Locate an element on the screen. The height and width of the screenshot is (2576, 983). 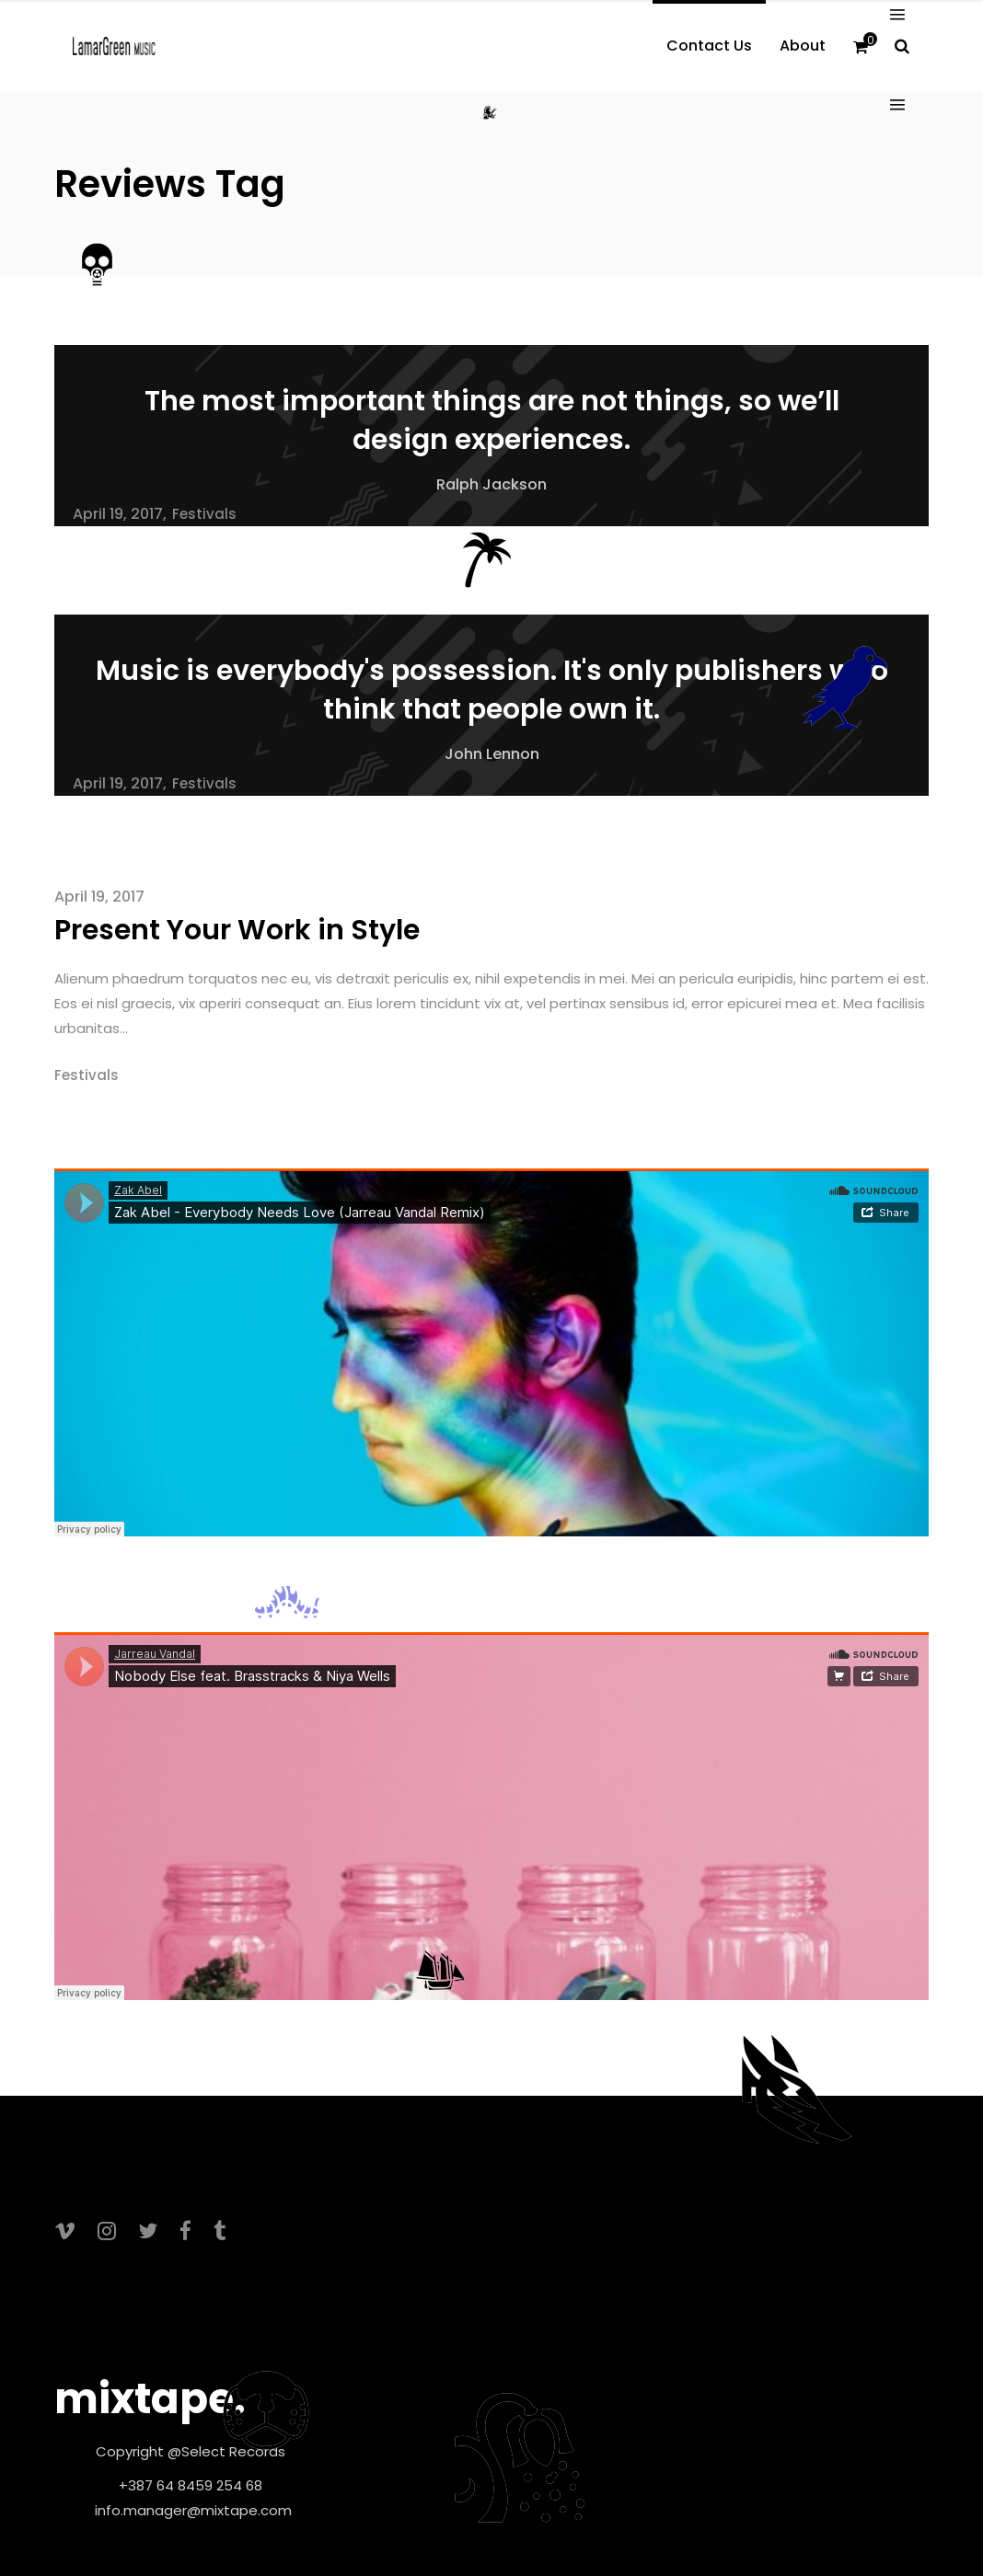
fishing activity or minigame is located at coordinates (440, 1970).